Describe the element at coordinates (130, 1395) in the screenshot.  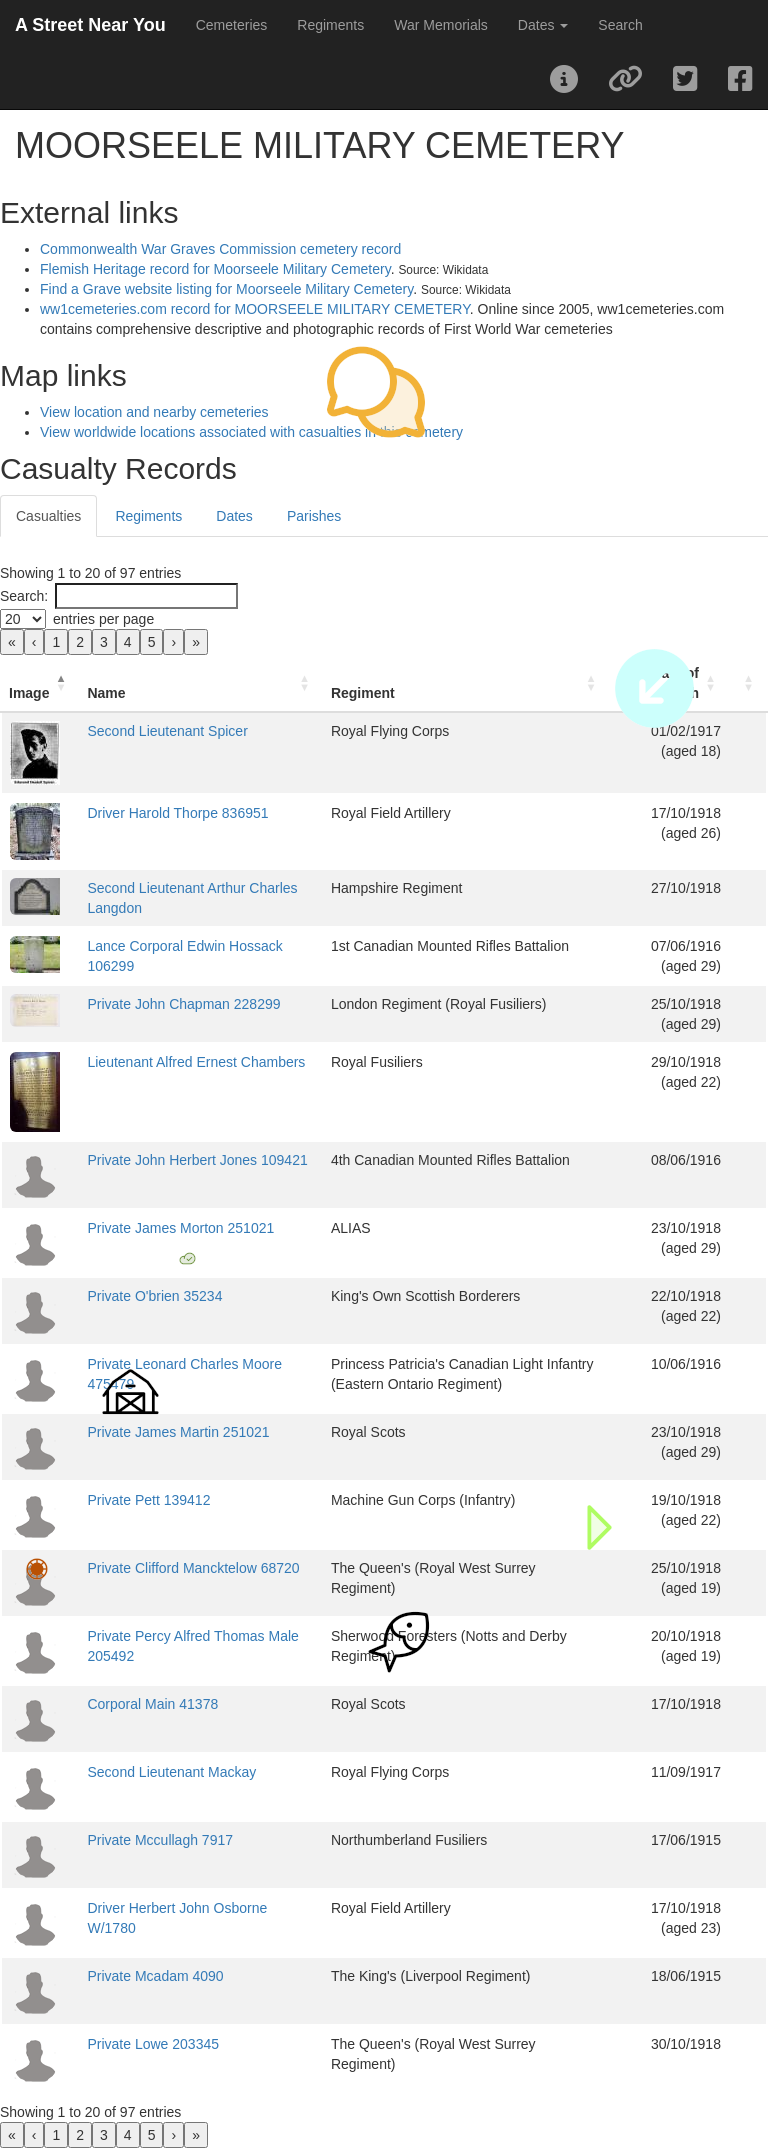
I see `access farm or agricultural settings` at that location.